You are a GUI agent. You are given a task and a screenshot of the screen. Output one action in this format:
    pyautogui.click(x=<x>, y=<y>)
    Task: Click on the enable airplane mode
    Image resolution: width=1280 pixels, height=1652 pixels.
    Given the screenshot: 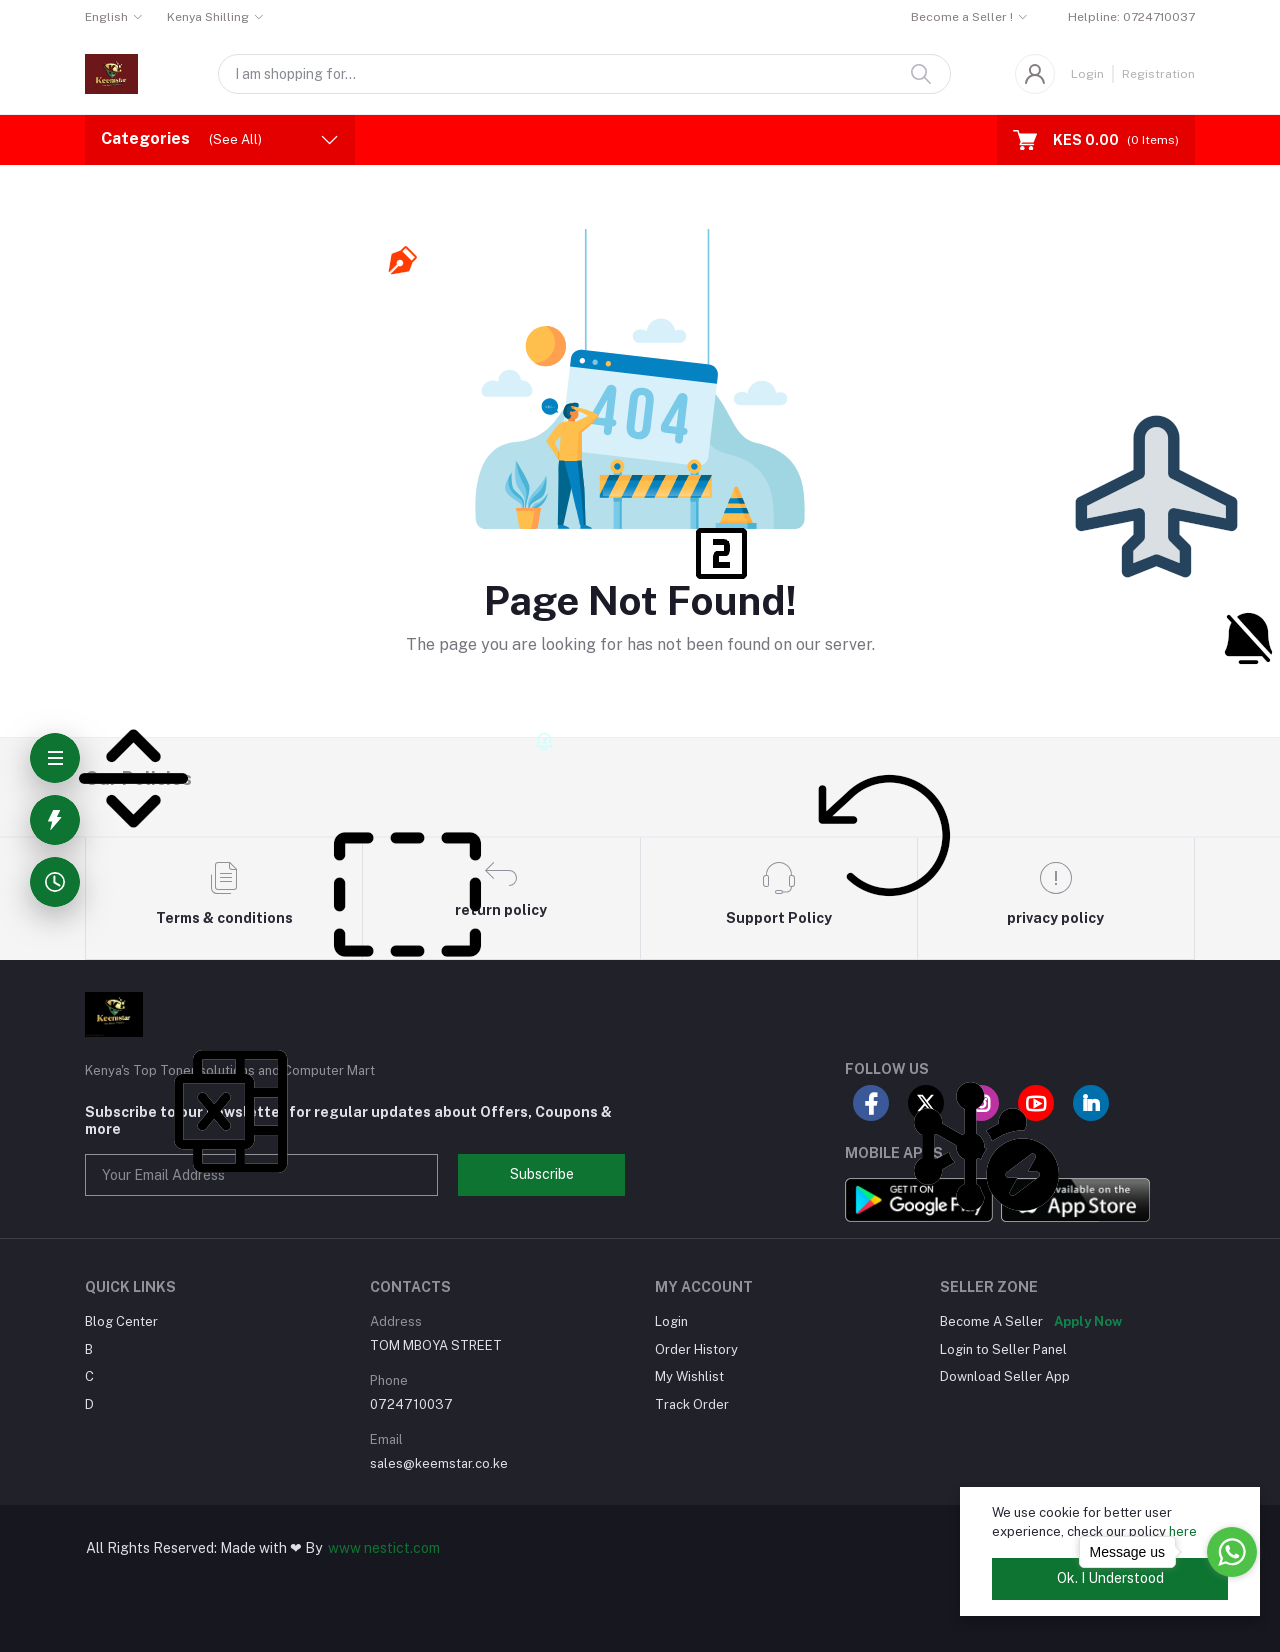 What is the action you would take?
    pyautogui.click(x=1156, y=496)
    